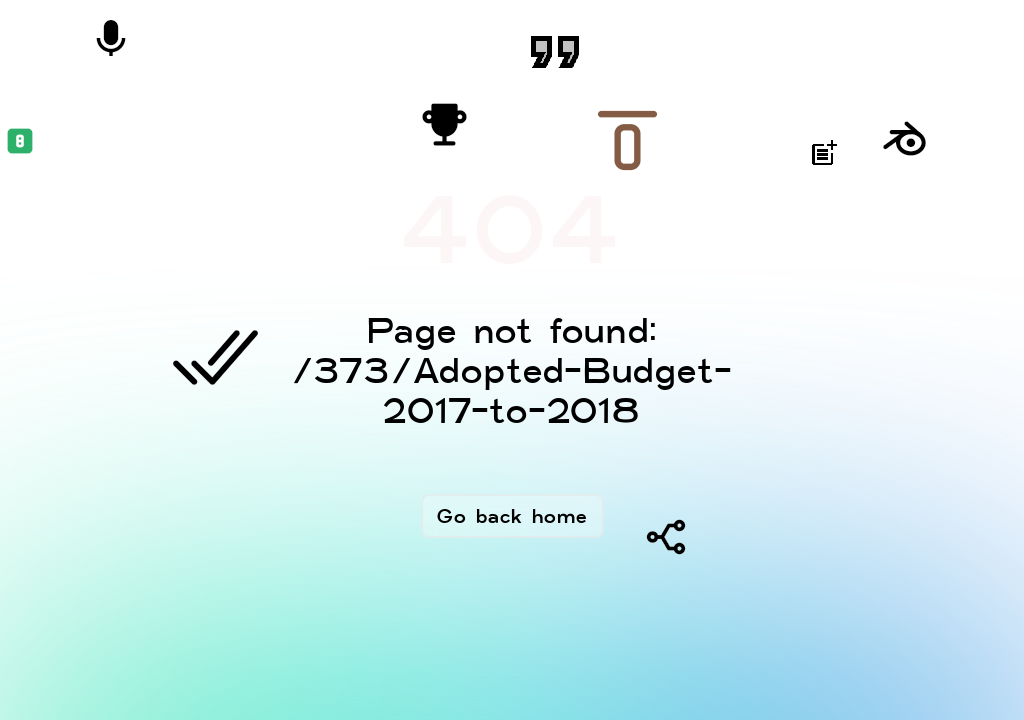 The width and height of the screenshot is (1024, 720). What do you see at coordinates (20, 141) in the screenshot?
I see `select page 8 or step 8 in a sequence` at bounding box center [20, 141].